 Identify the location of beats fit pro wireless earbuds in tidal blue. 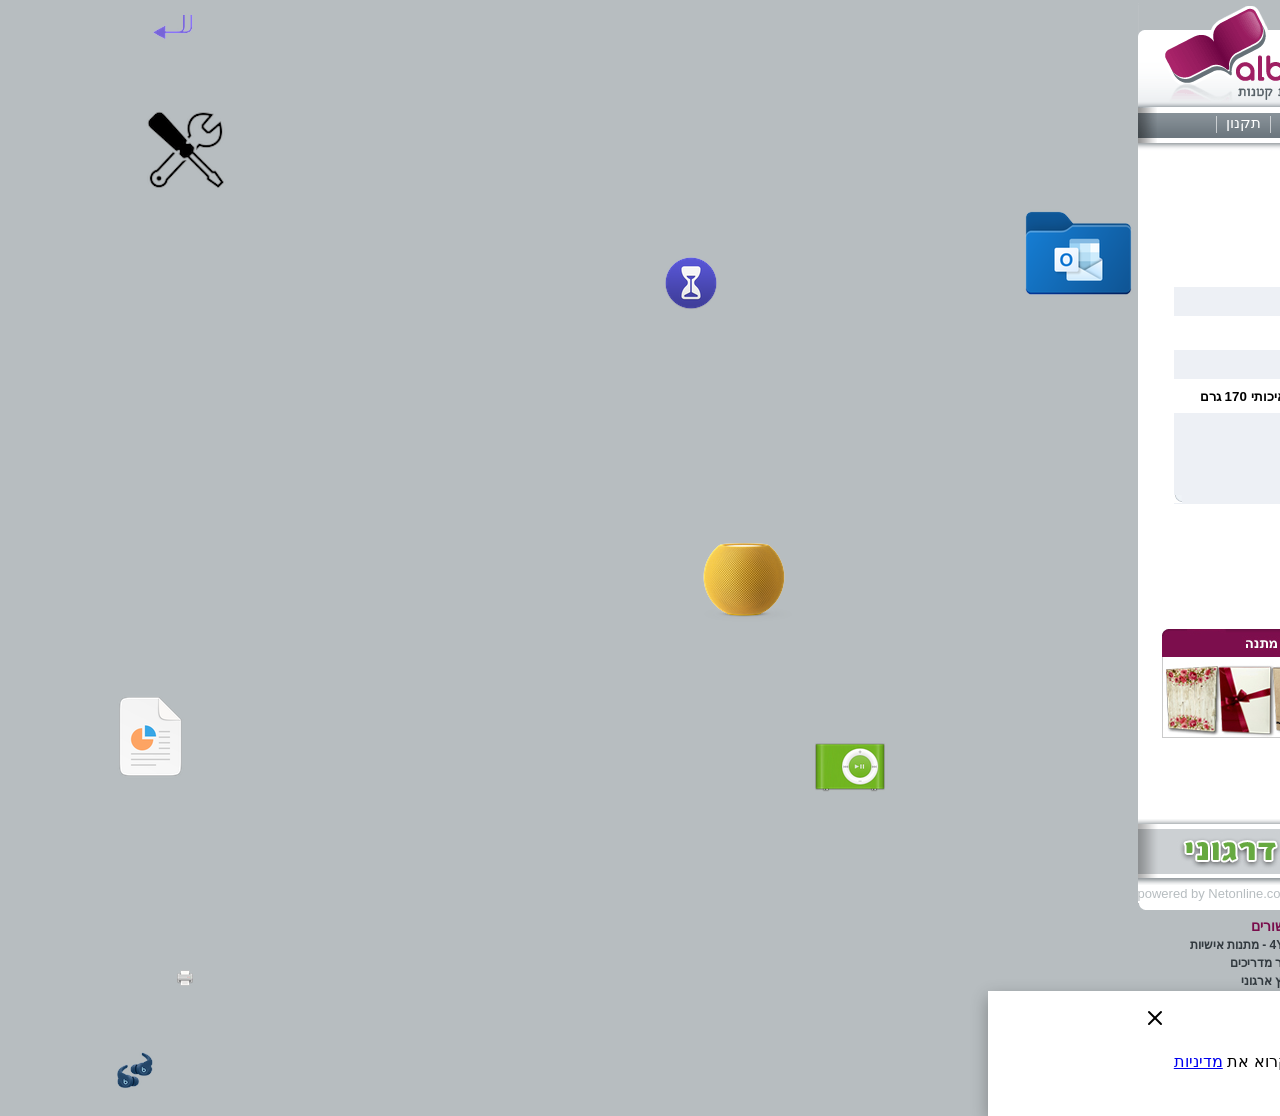
(134, 1070).